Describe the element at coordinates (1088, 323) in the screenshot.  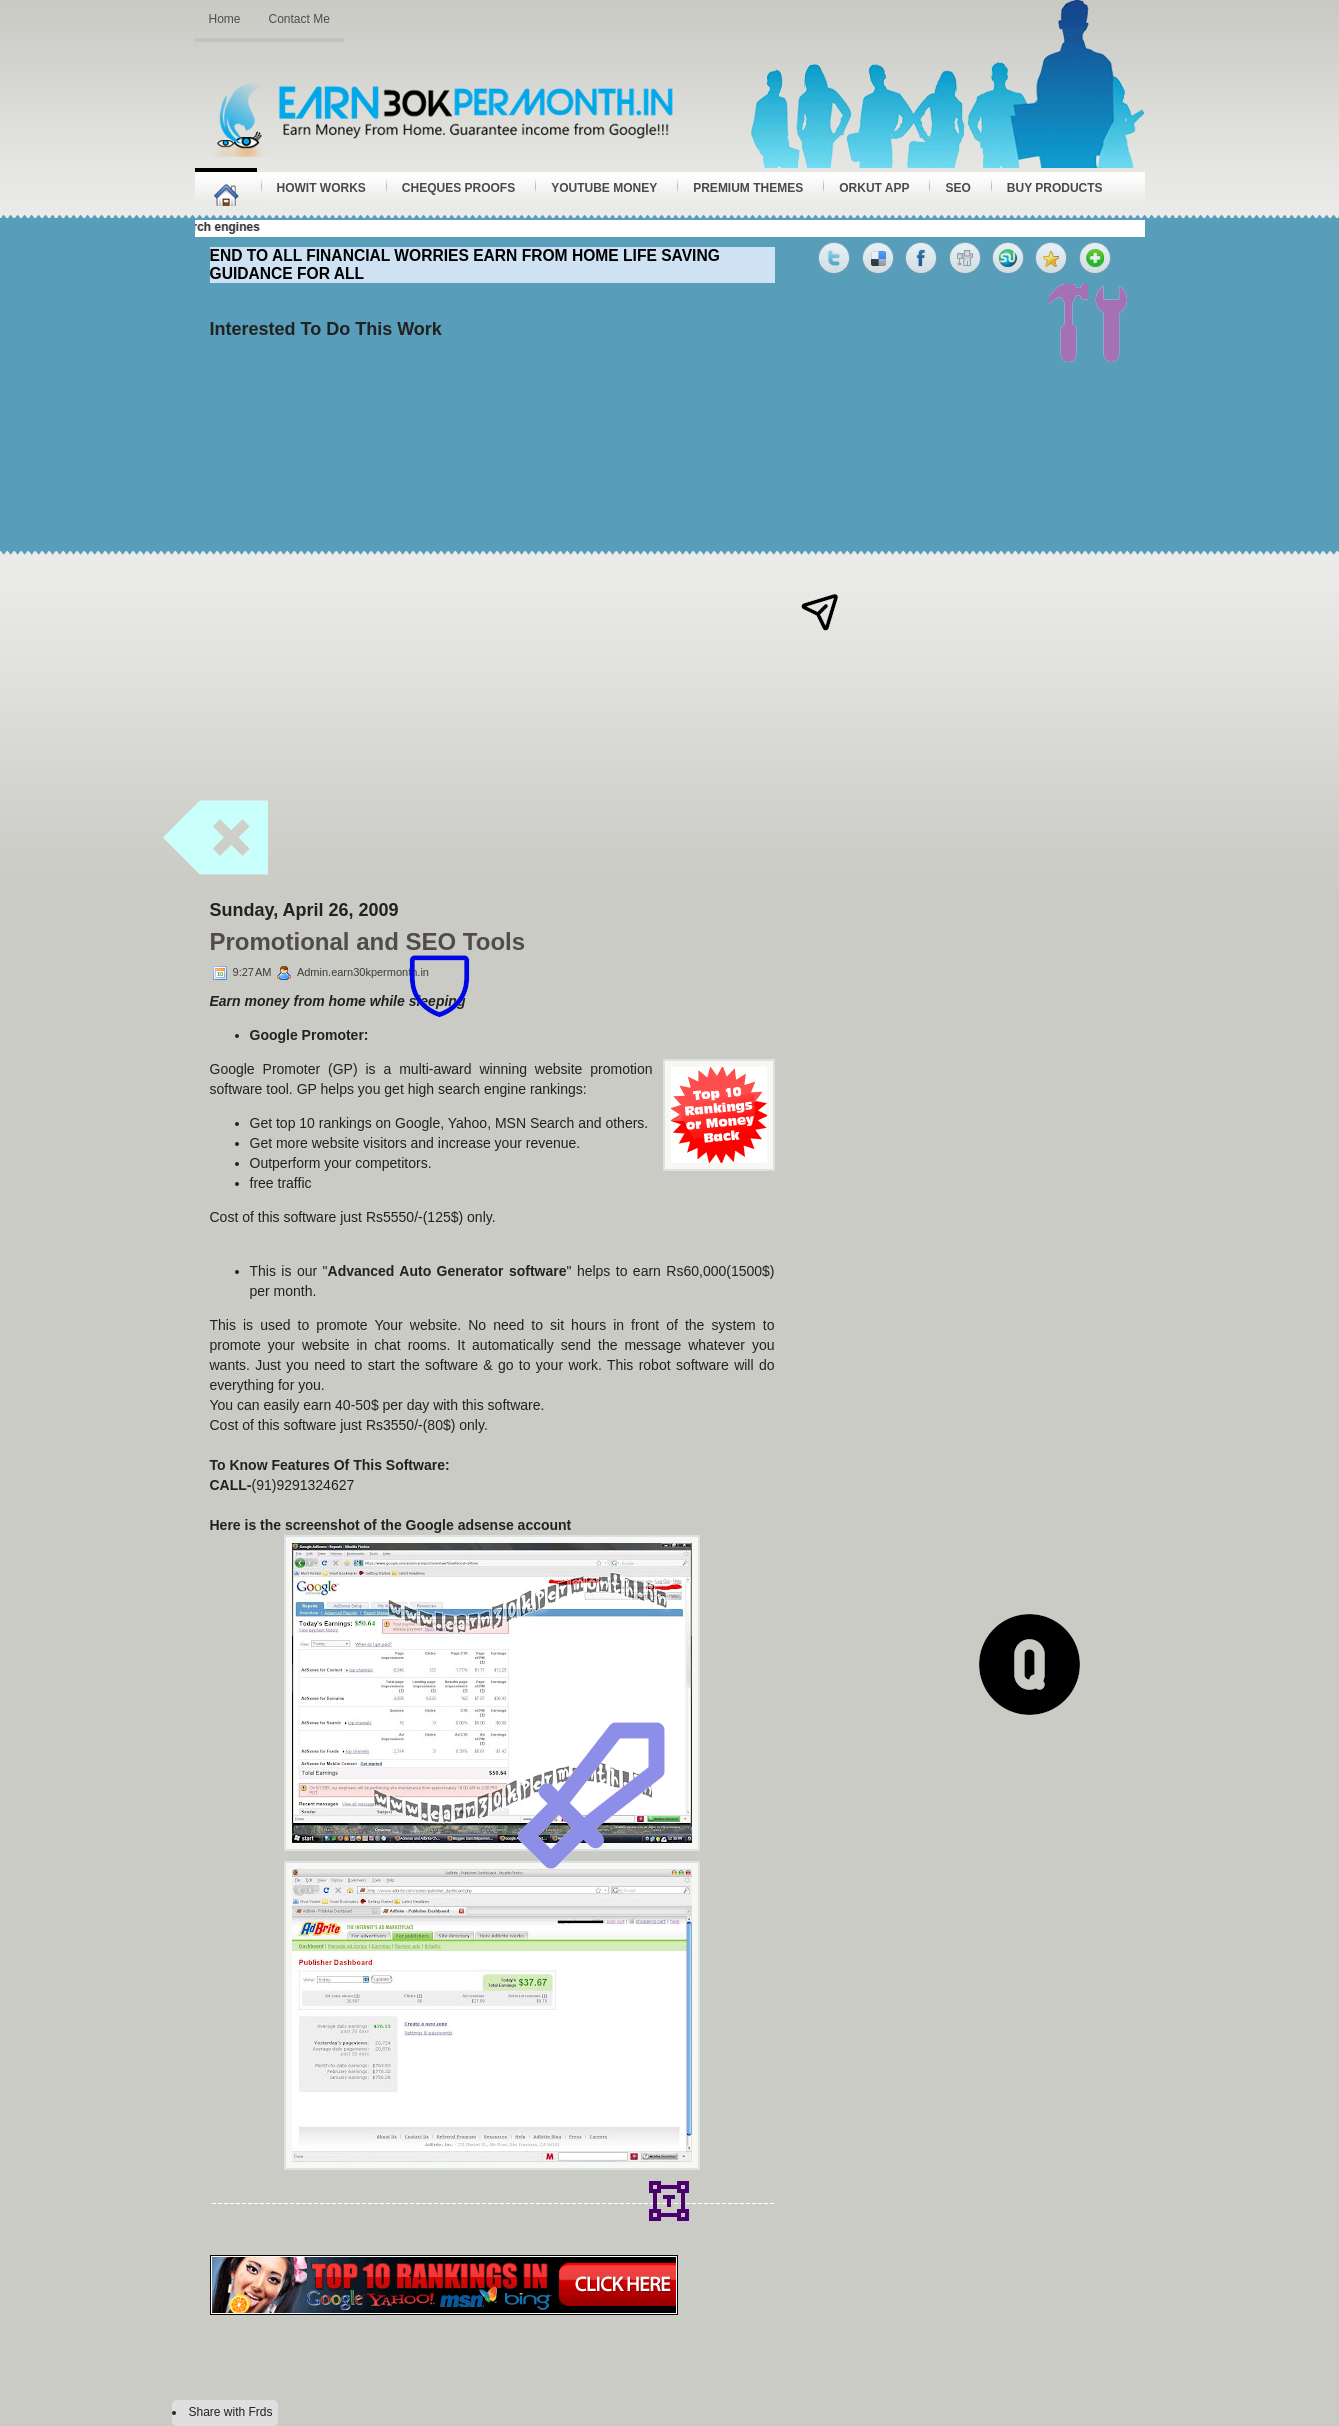
I see `access settings or configuration options` at that location.